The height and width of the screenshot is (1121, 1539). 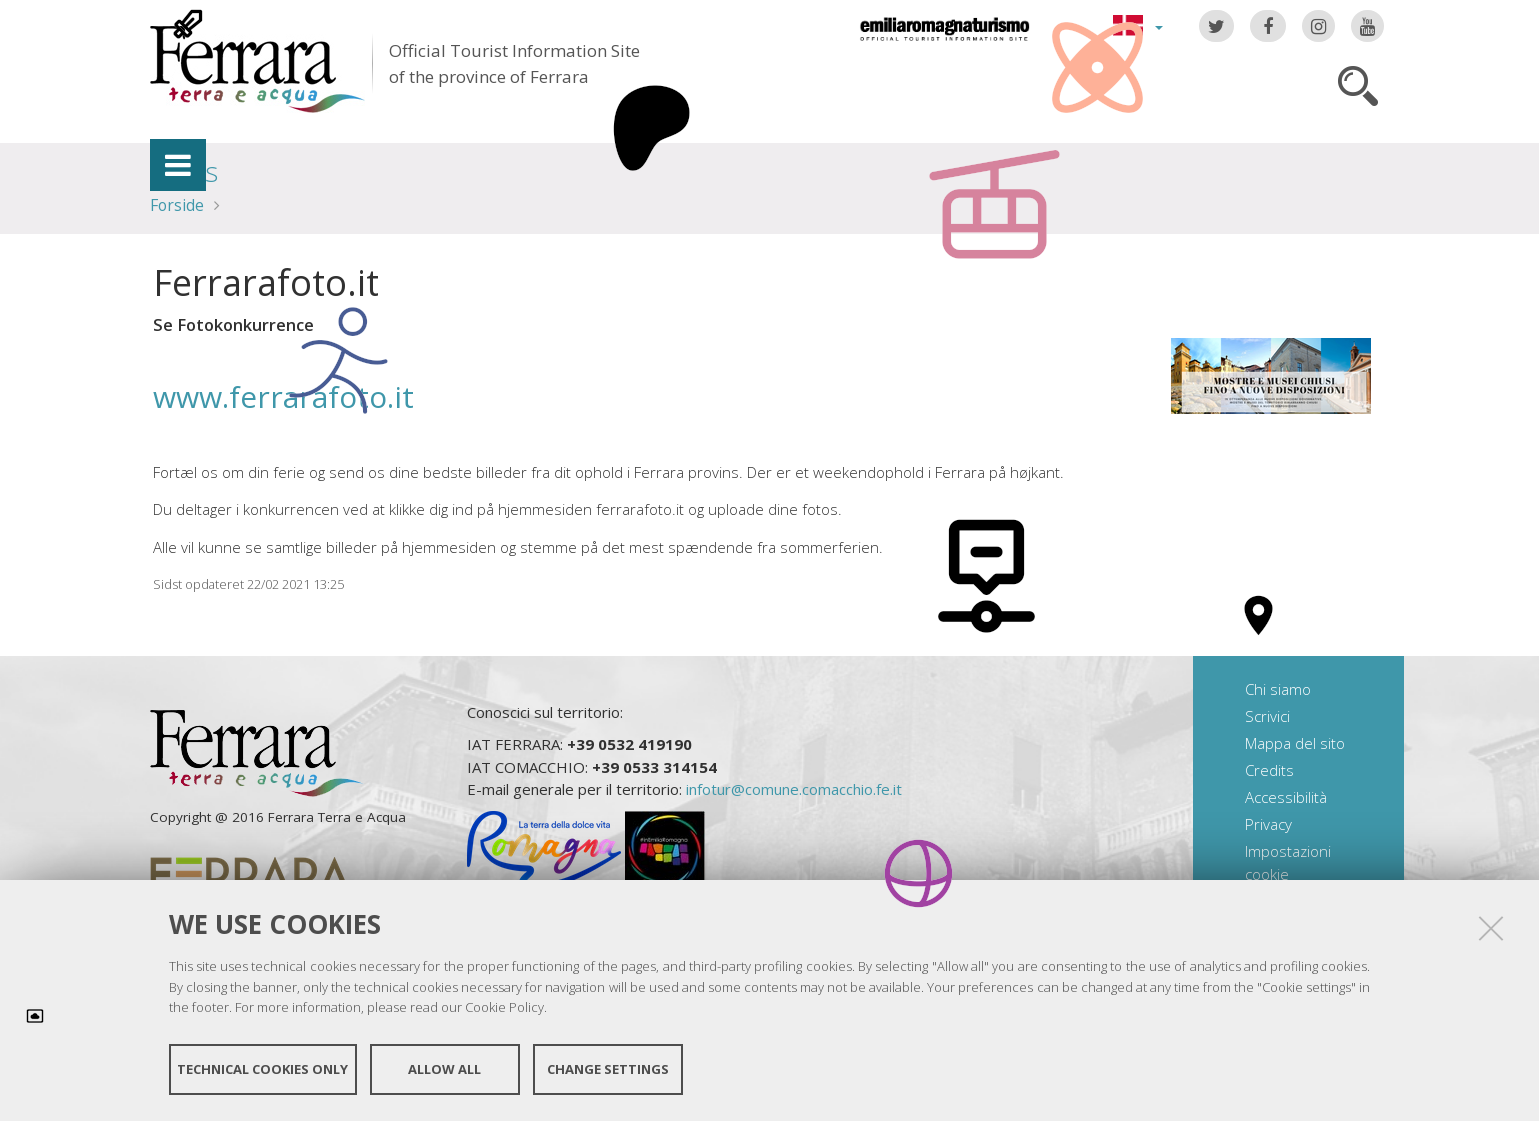 I want to click on access daydream or screen saver settings, so click(x=35, y=1016).